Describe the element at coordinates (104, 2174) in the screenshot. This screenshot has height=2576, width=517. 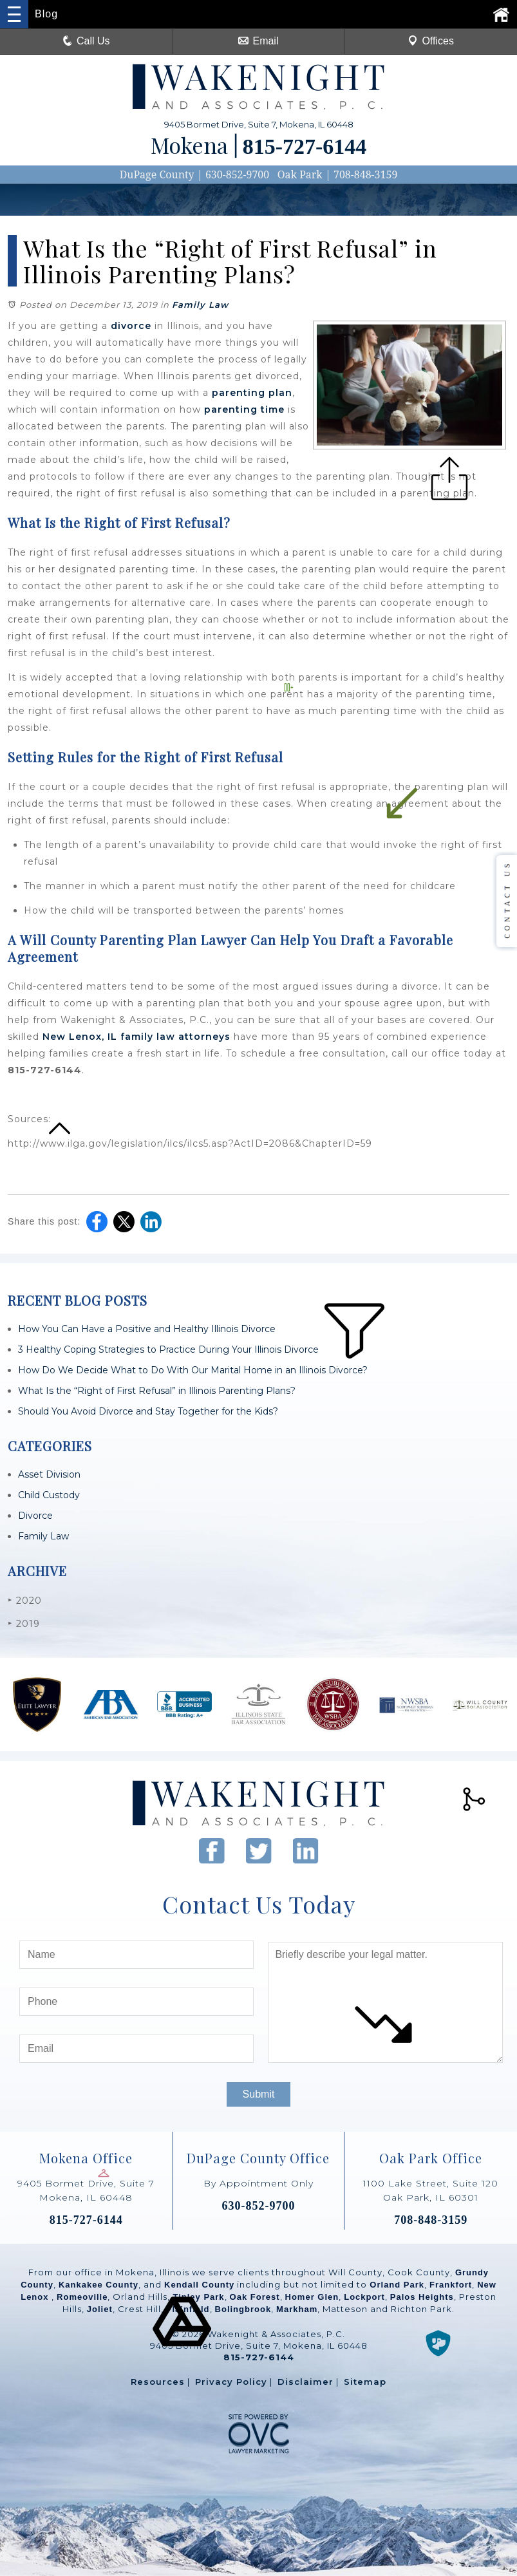
I see `access your wardrobe or closet` at that location.